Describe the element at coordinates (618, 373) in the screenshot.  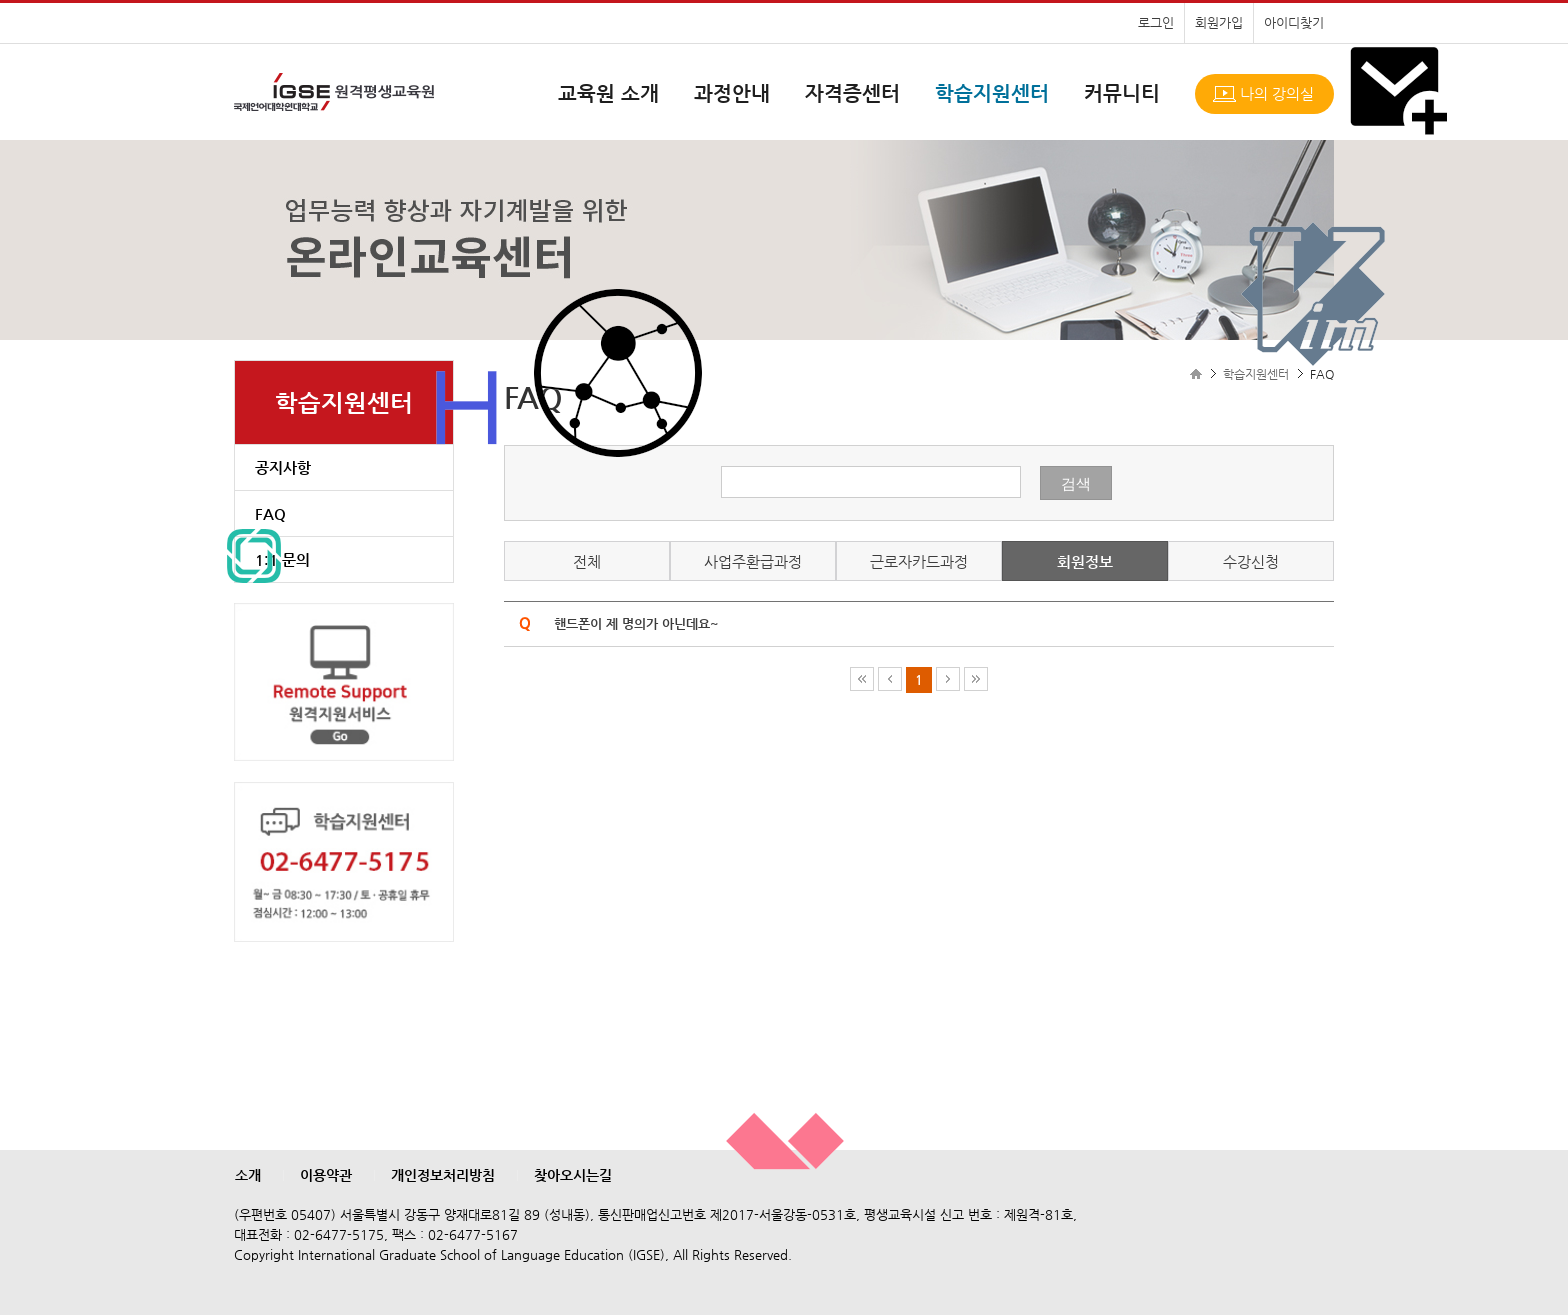
I see `aiohttp python library logo` at that location.